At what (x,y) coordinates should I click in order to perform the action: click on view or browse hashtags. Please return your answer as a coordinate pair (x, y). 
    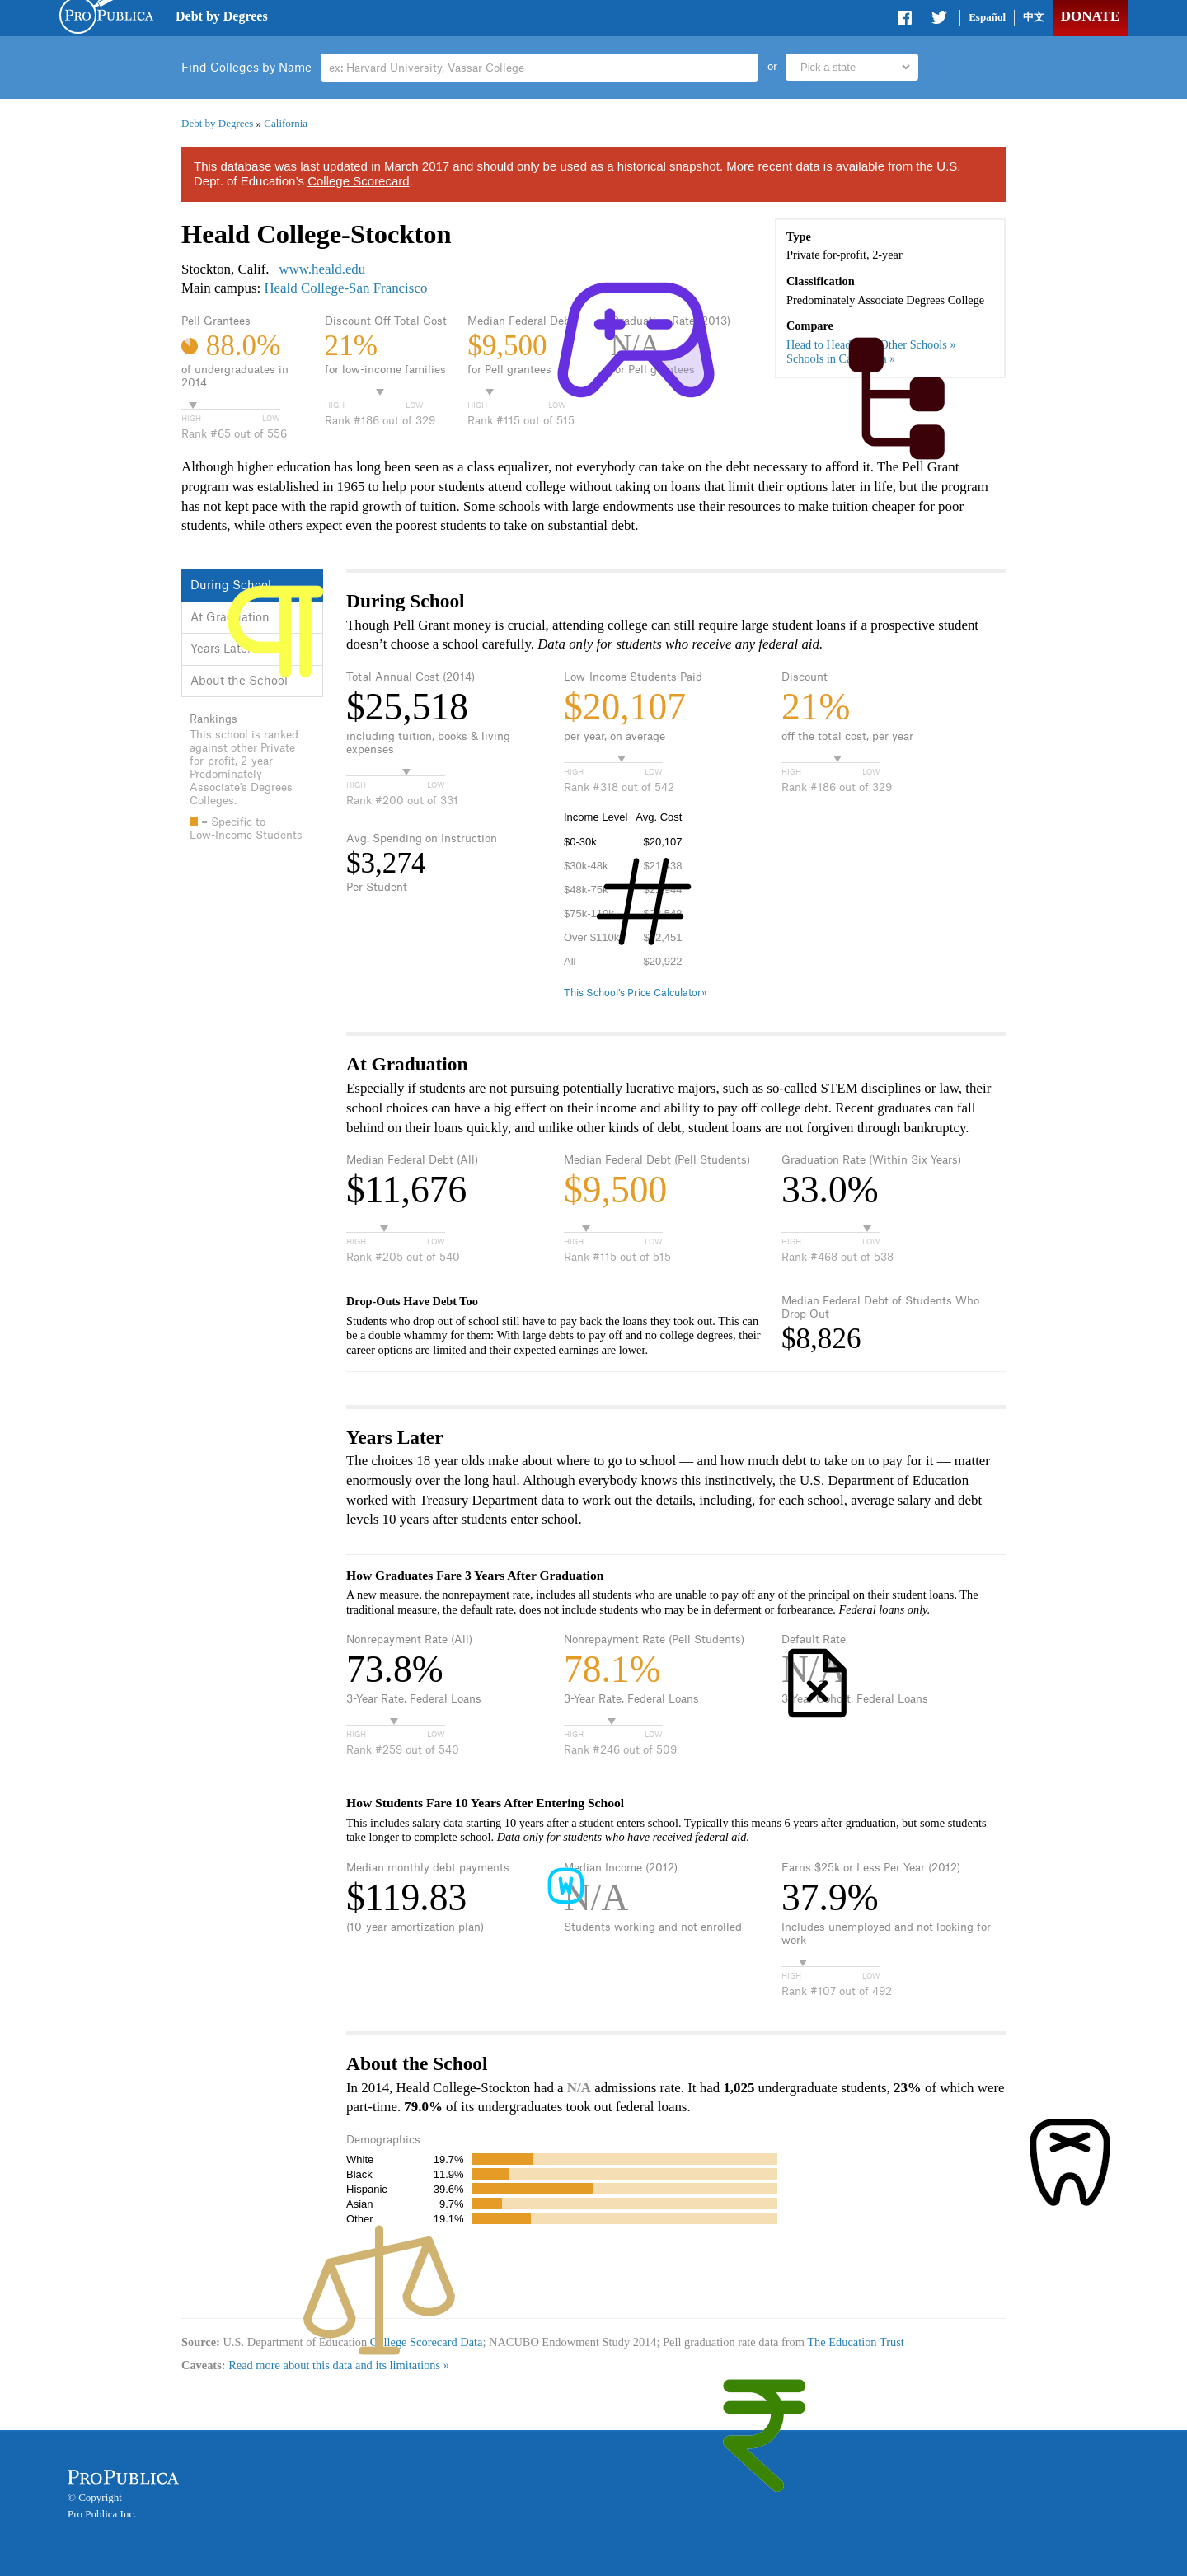
    Looking at the image, I should click on (644, 902).